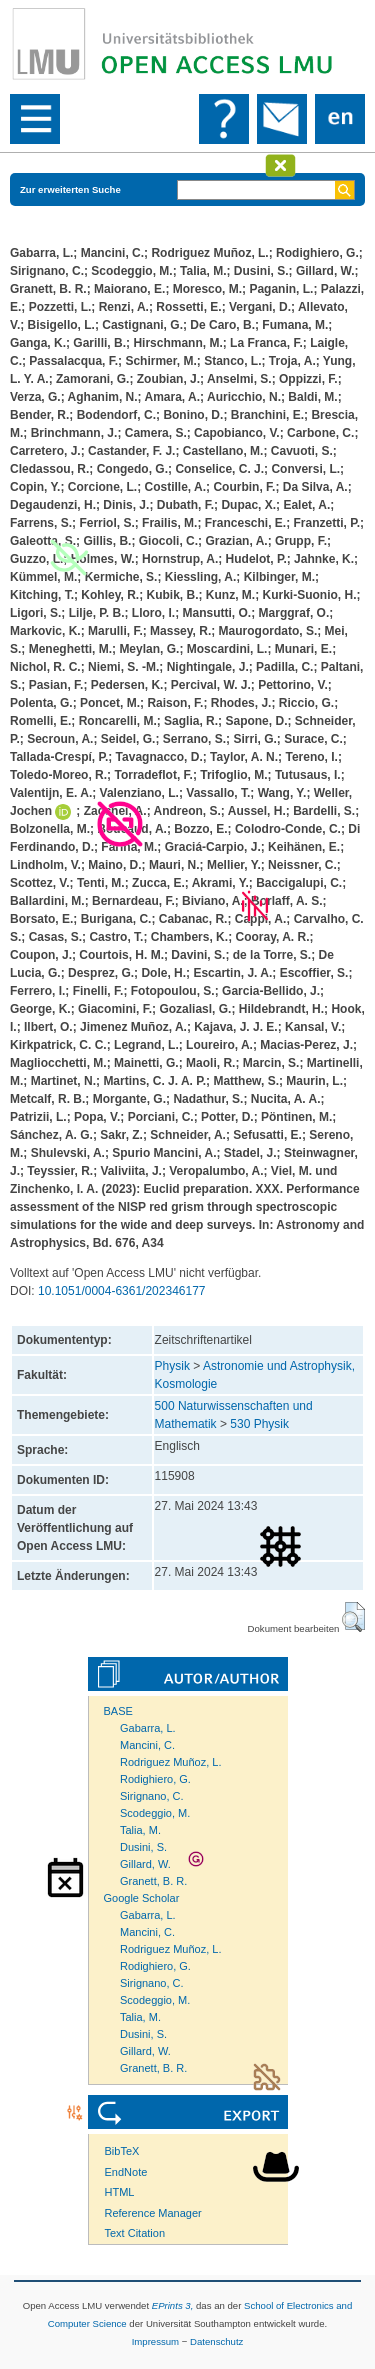  What do you see at coordinates (267, 2077) in the screenshot?
I see `disable or remove an extension or plugin` at bounding box center [267, 2077].